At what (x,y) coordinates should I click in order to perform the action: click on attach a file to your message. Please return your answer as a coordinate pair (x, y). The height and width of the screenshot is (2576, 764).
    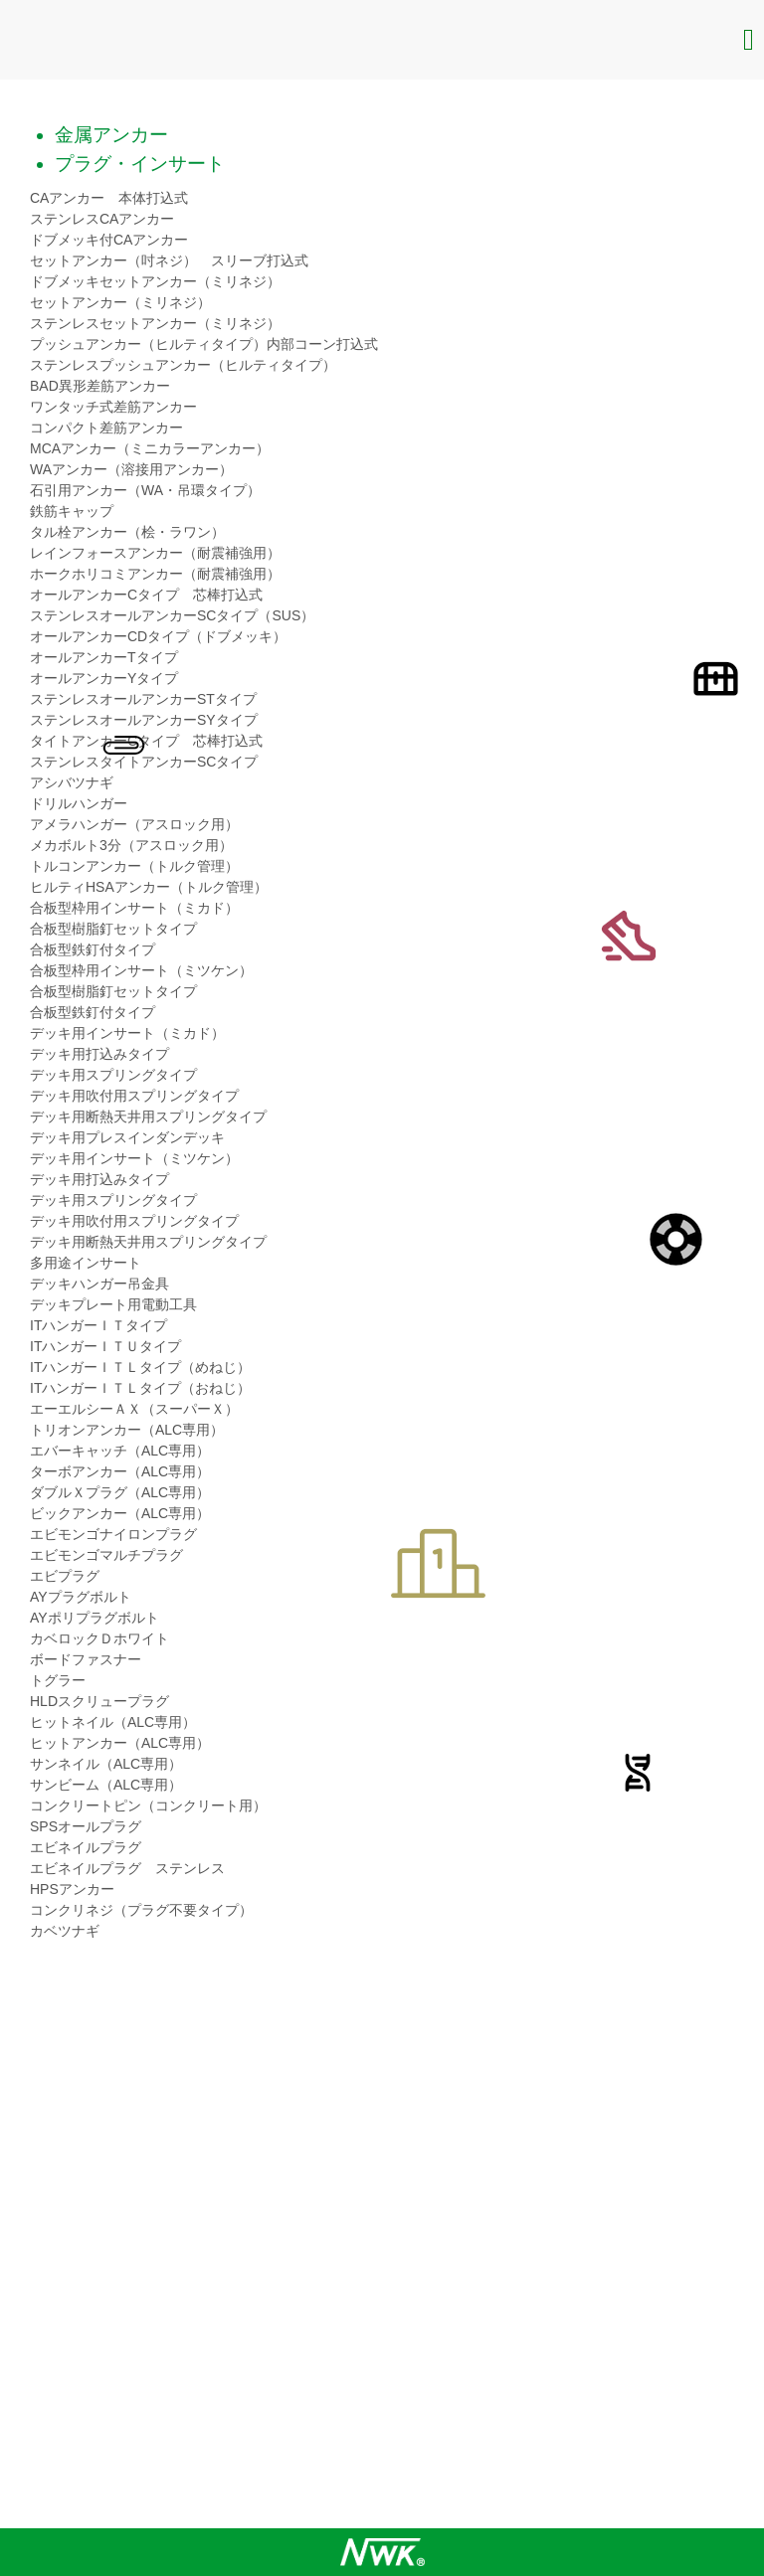
    Looking at the image, I should click on (123, 745).